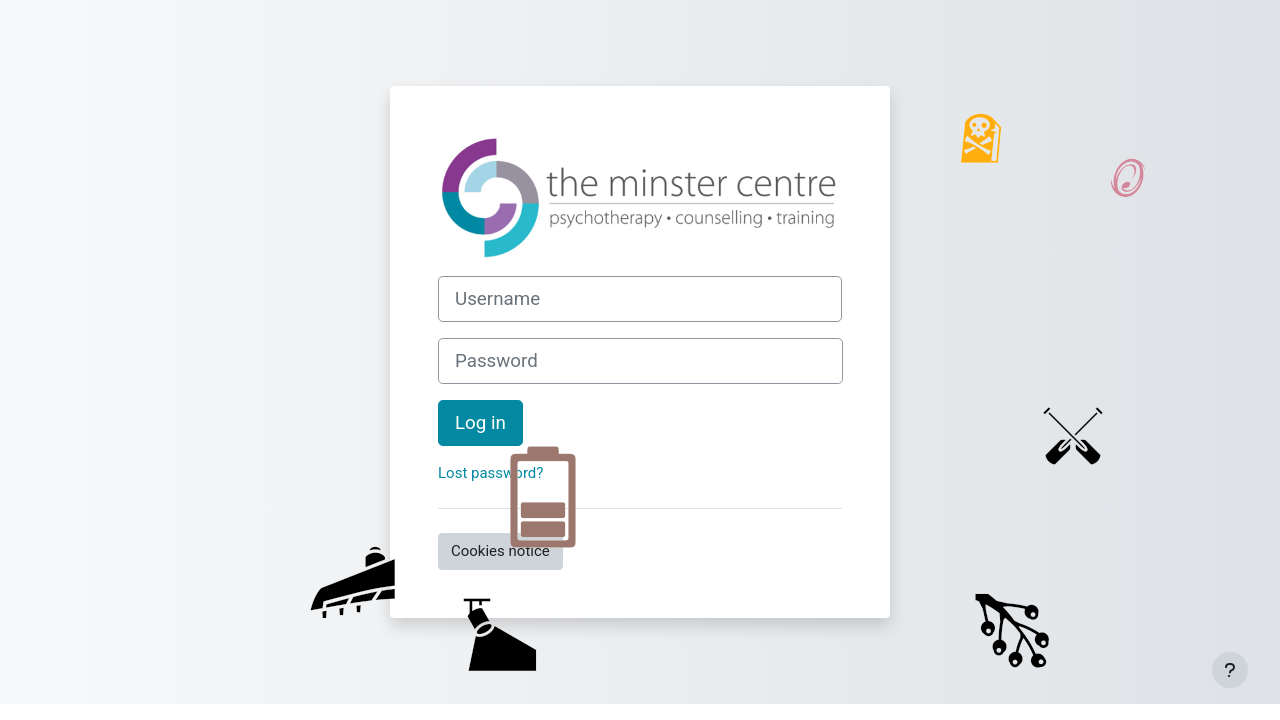 This screenshot has height=720, width=1280. Describe the element at coordinates (1128, 178) in the screenshot. I see `access a portal or gateway feature` at that location.